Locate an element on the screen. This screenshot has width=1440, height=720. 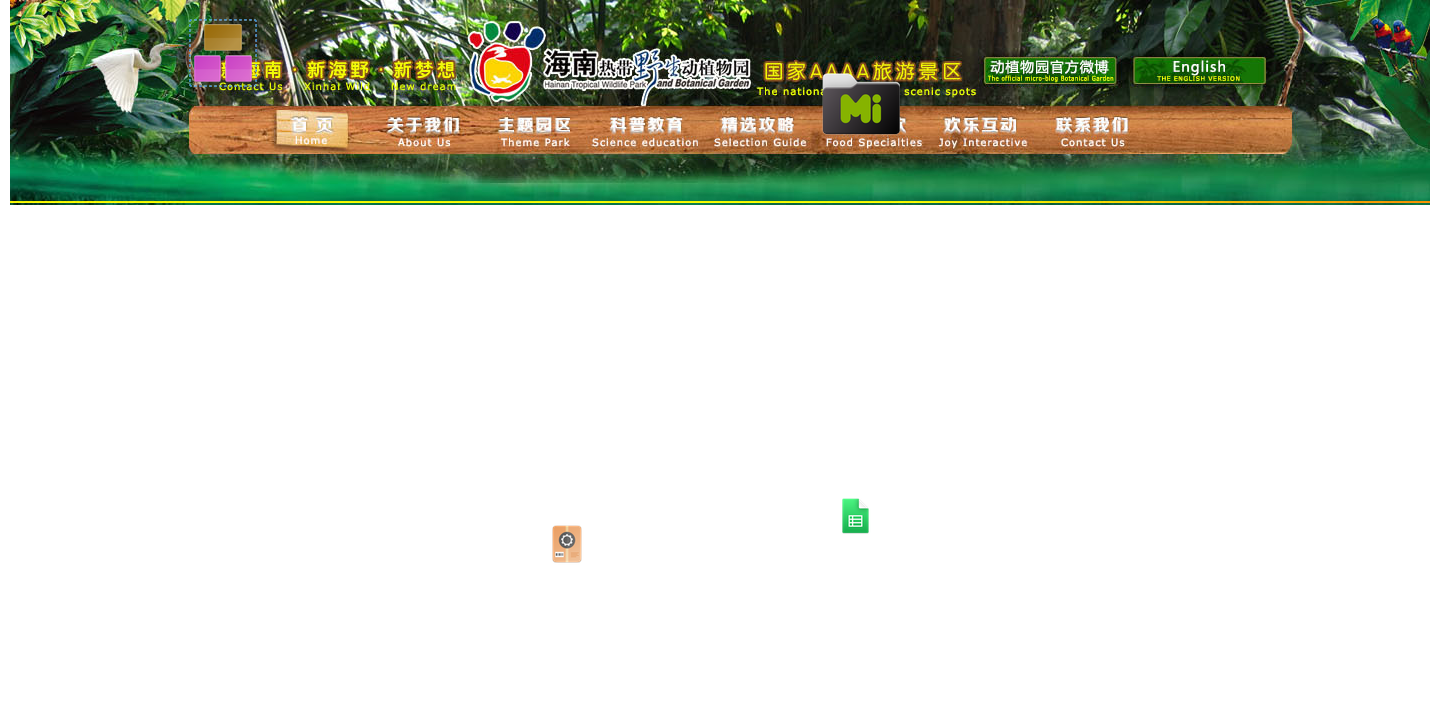
open the Books app is located at coordinates (294, 494).